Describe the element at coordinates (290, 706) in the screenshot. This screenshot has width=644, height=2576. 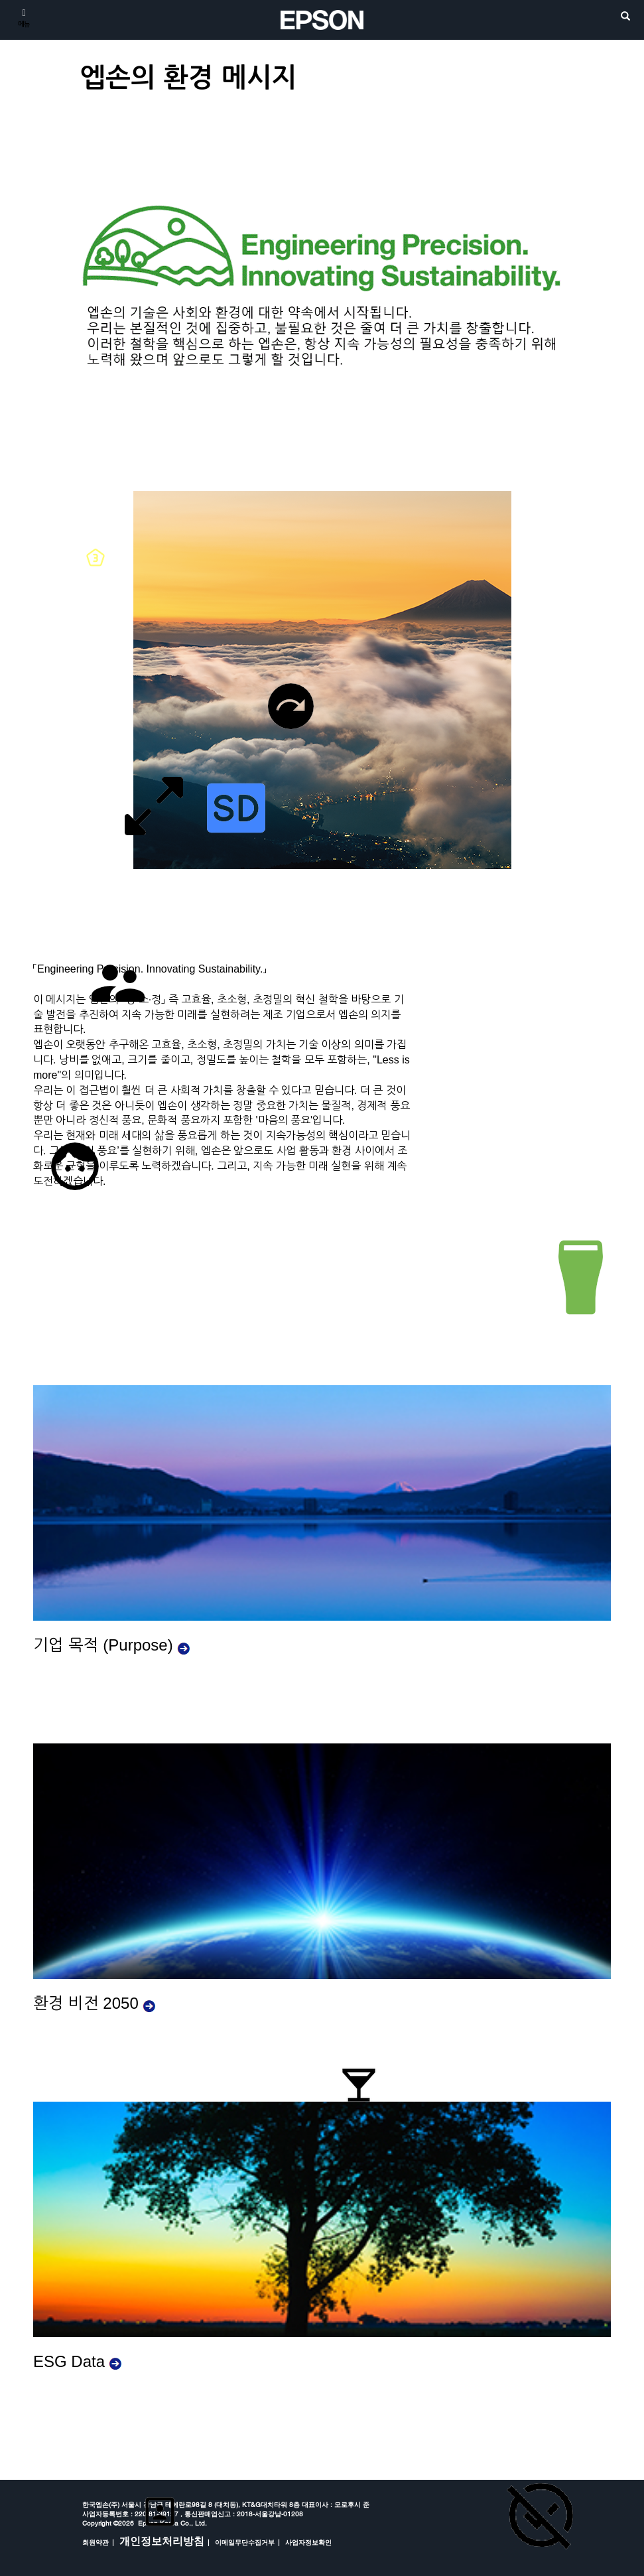
I see `skip to next scheduled task or plan` at that location.